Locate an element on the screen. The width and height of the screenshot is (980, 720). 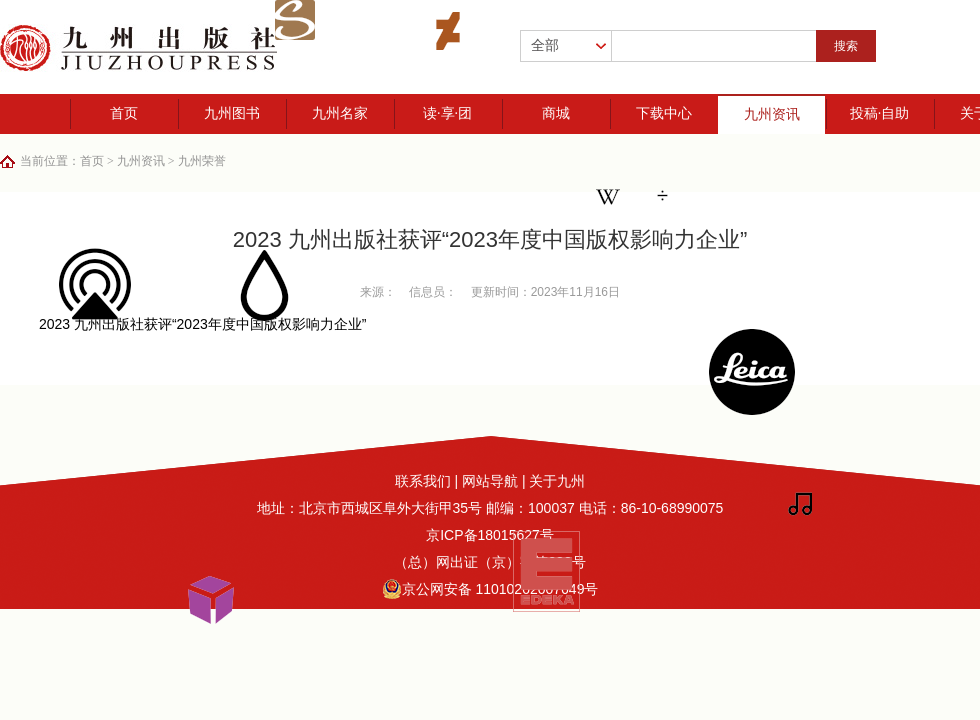
stream audio to airplay-compatible devices is located at coordinates (95, 284).